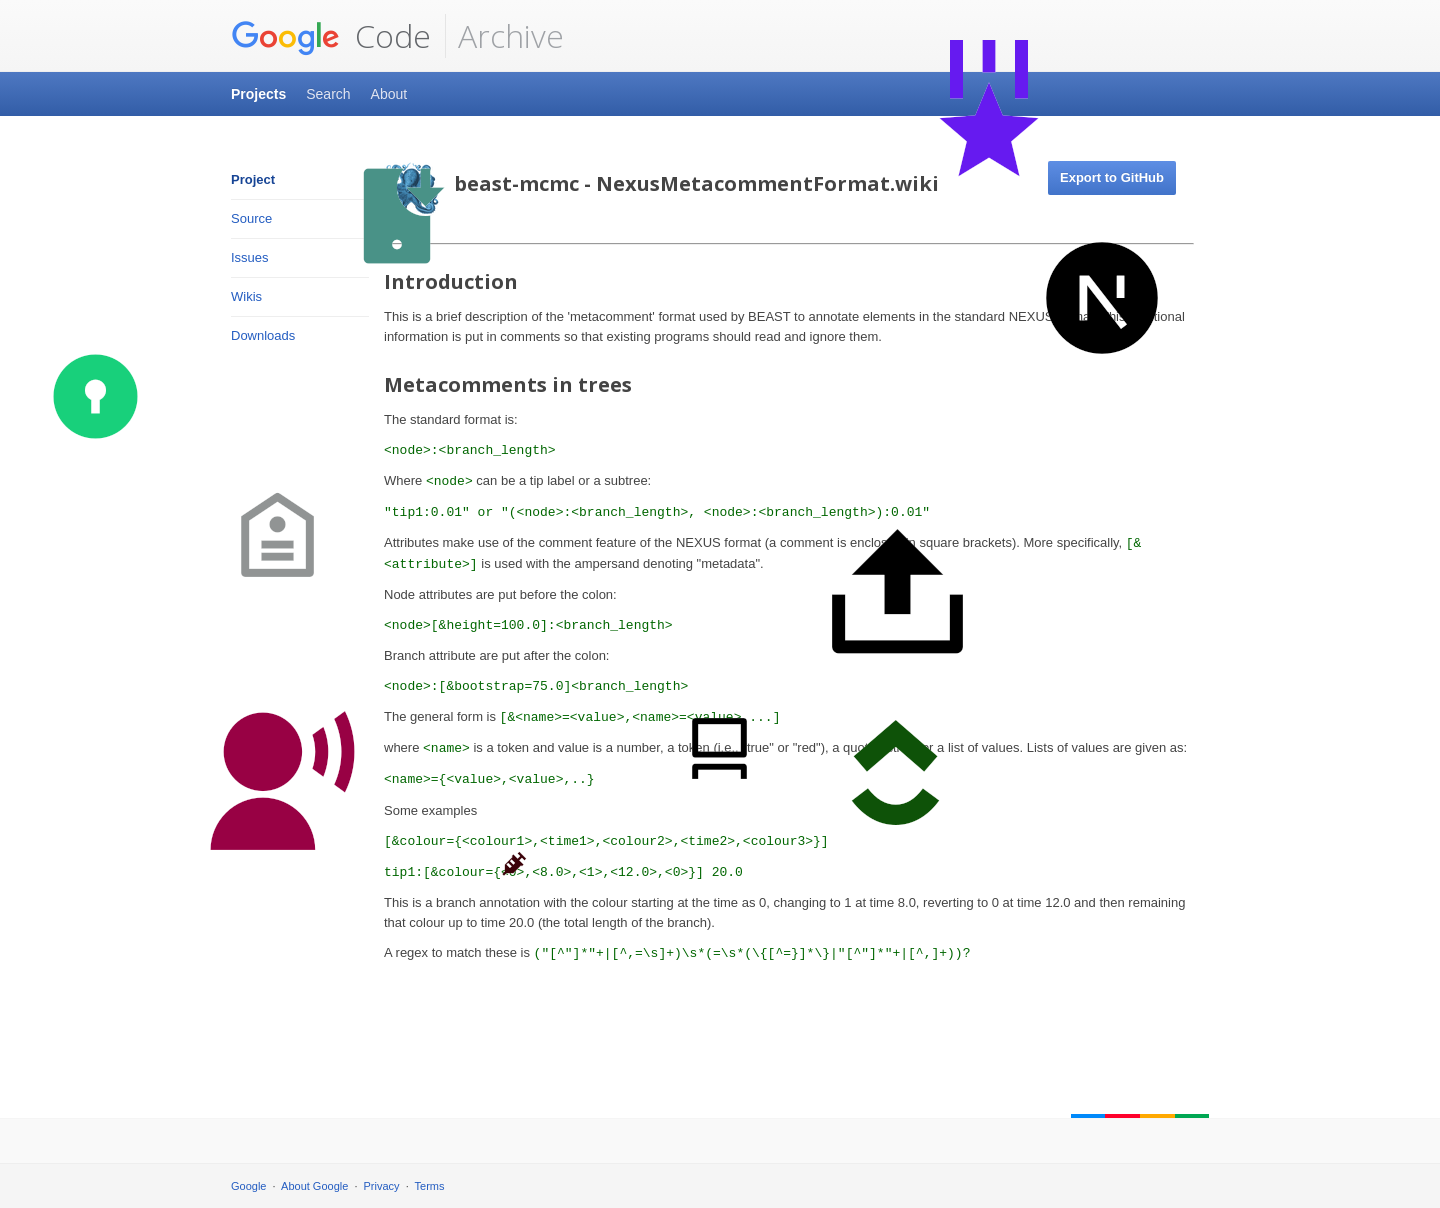 Image resolution: width=1440 pixels, height=1208 pixels. What do you see at coordinates (897, 594) in the screenshot?
I see `upload a file or document` at bounding box center [897, 594].